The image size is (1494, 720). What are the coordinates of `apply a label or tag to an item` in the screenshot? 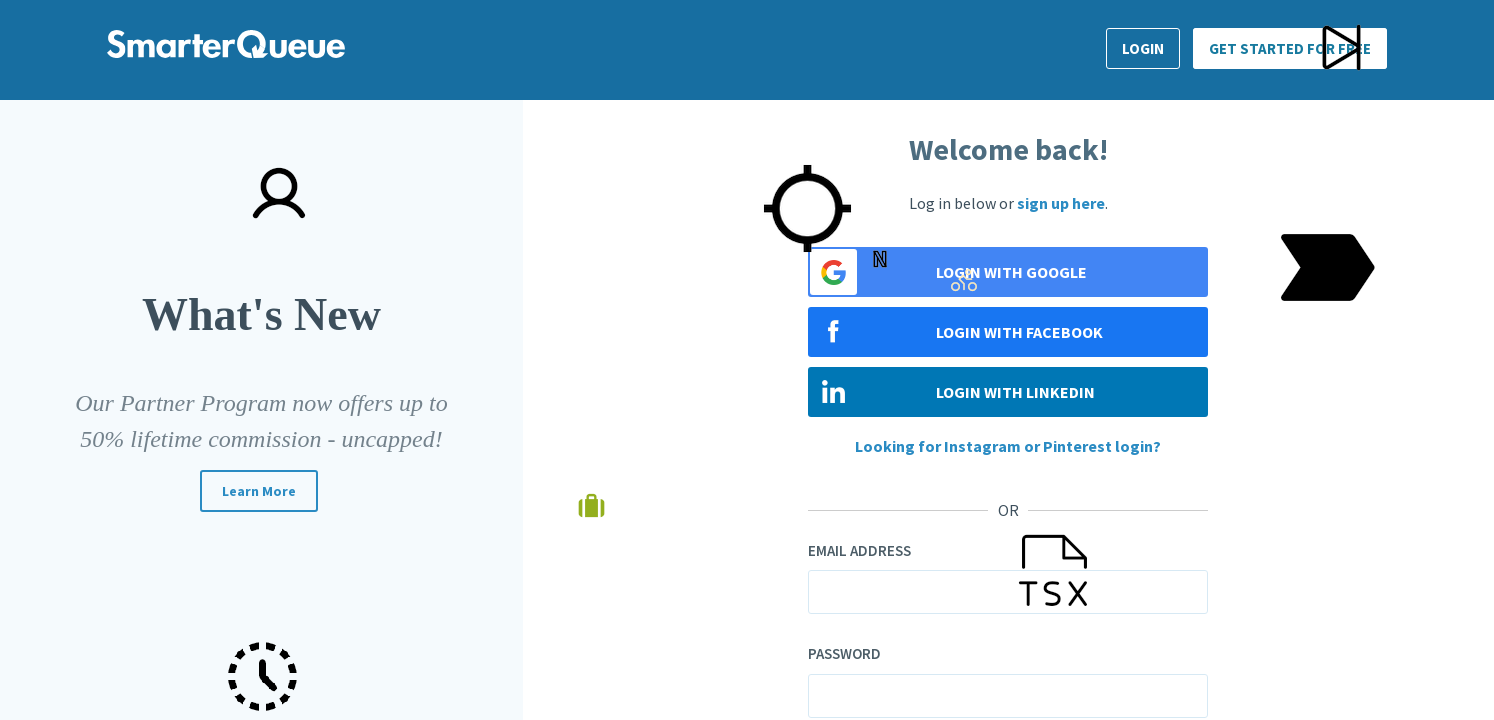 It's located at (1324, 267).